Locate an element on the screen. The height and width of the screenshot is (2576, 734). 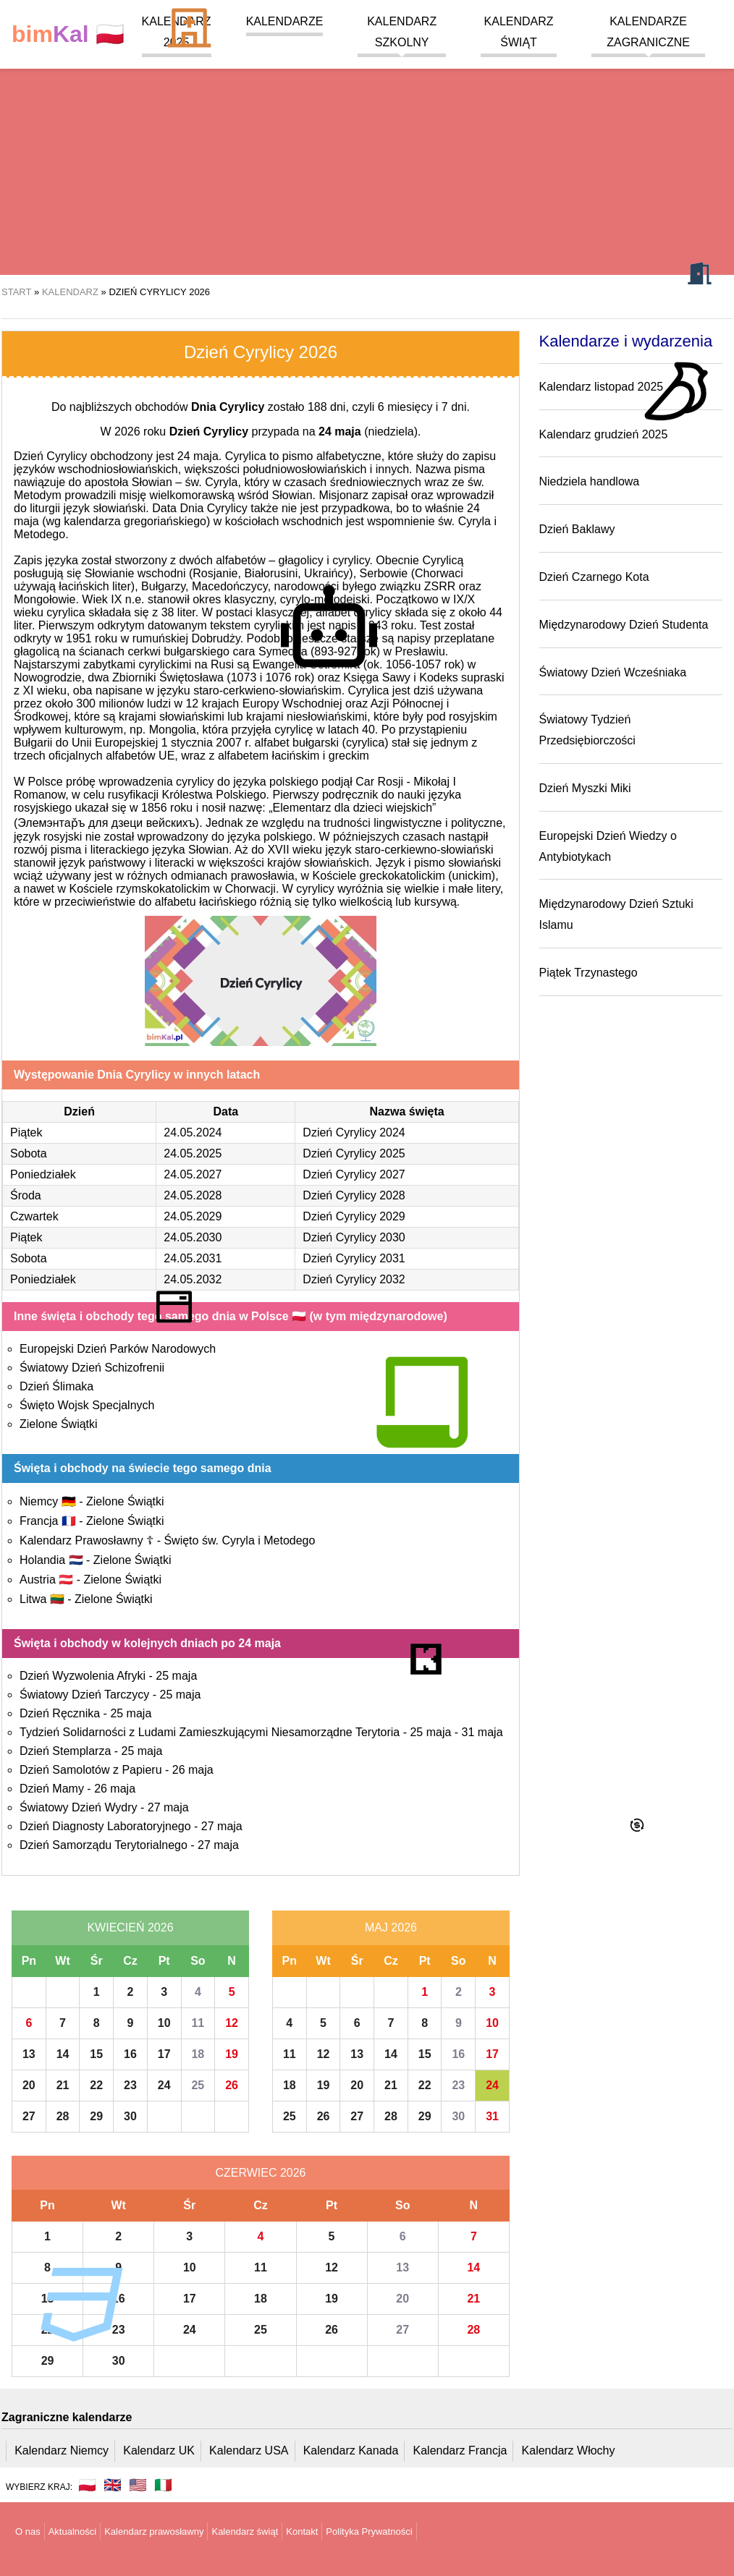
open yuque documentation platform is located at coordinates (676, 390).